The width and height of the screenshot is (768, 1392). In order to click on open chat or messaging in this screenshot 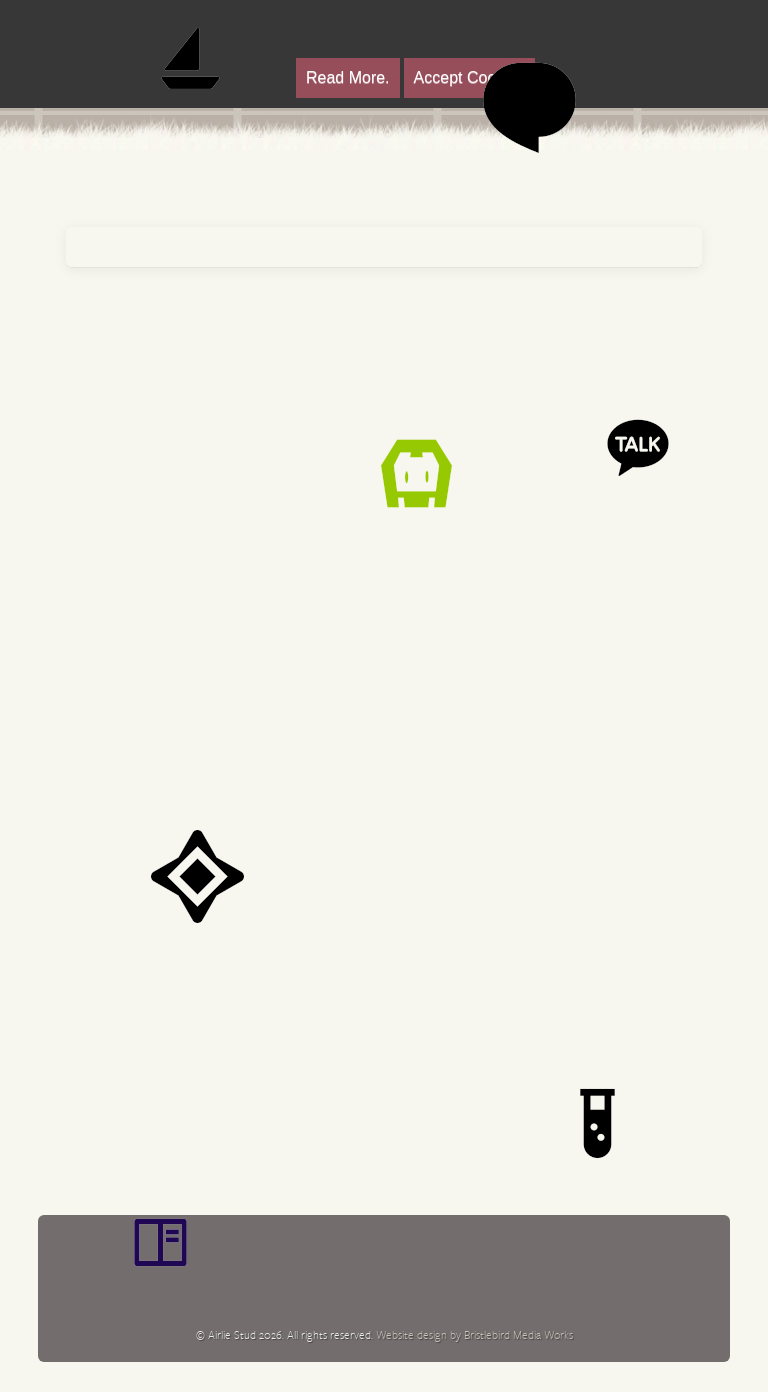, I will do `click(529, 104)`.